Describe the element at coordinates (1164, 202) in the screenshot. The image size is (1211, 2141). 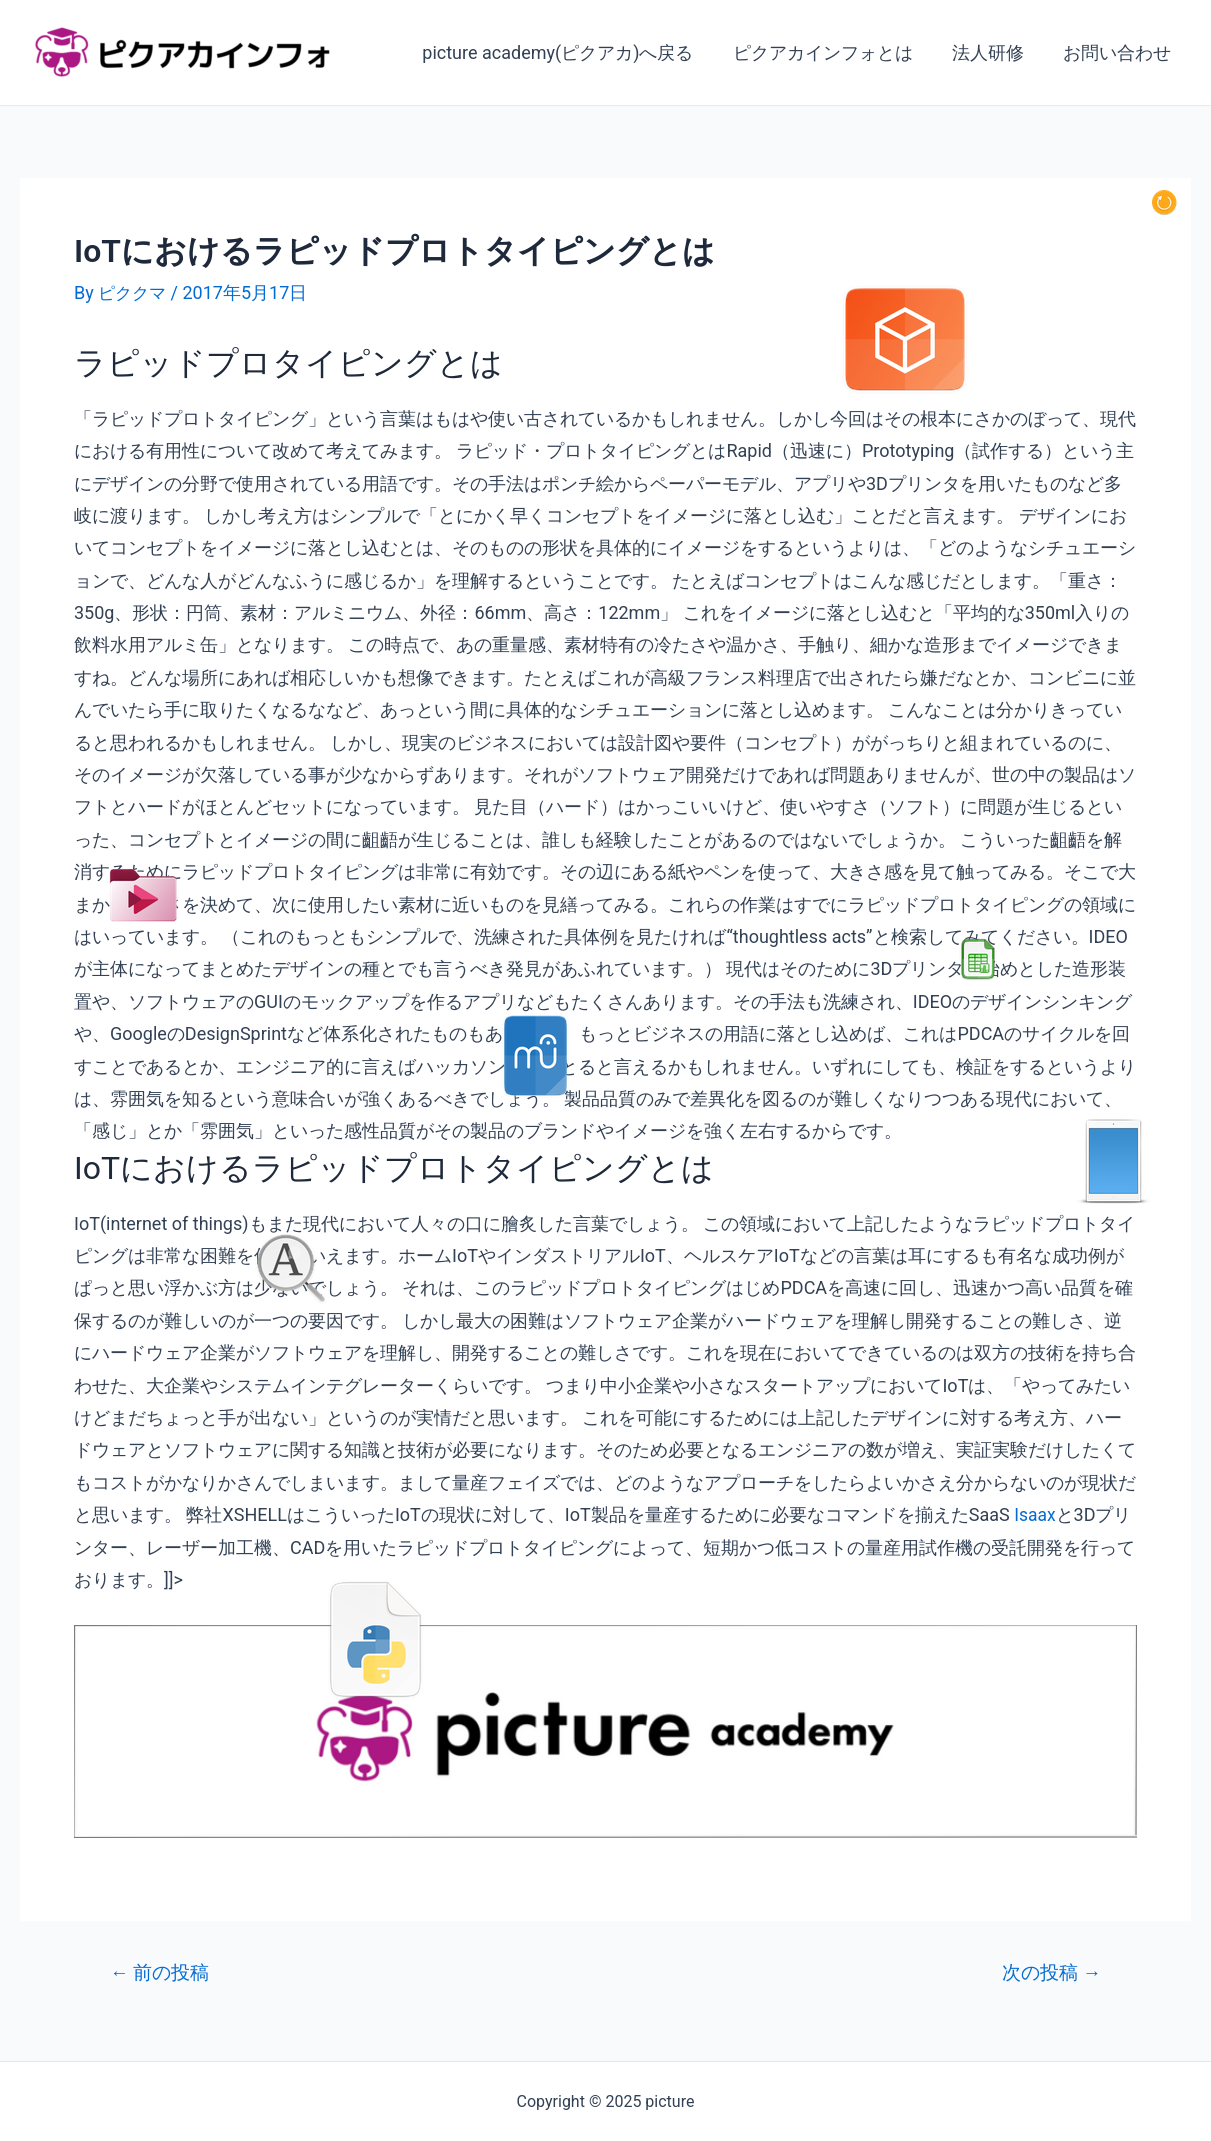
I see `restart the system` at that location.